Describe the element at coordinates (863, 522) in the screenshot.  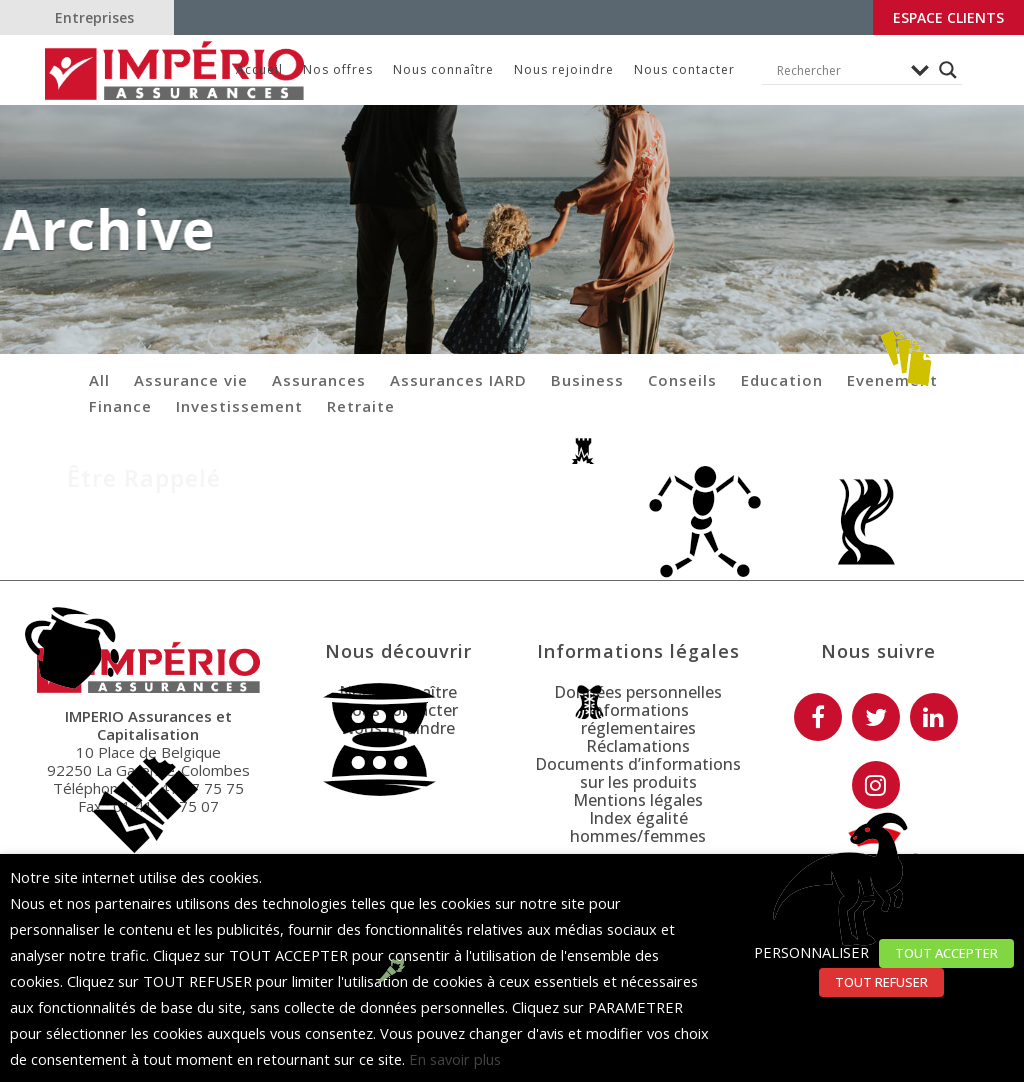
I see `indicates a magic or mystical item in inventory` at that location.